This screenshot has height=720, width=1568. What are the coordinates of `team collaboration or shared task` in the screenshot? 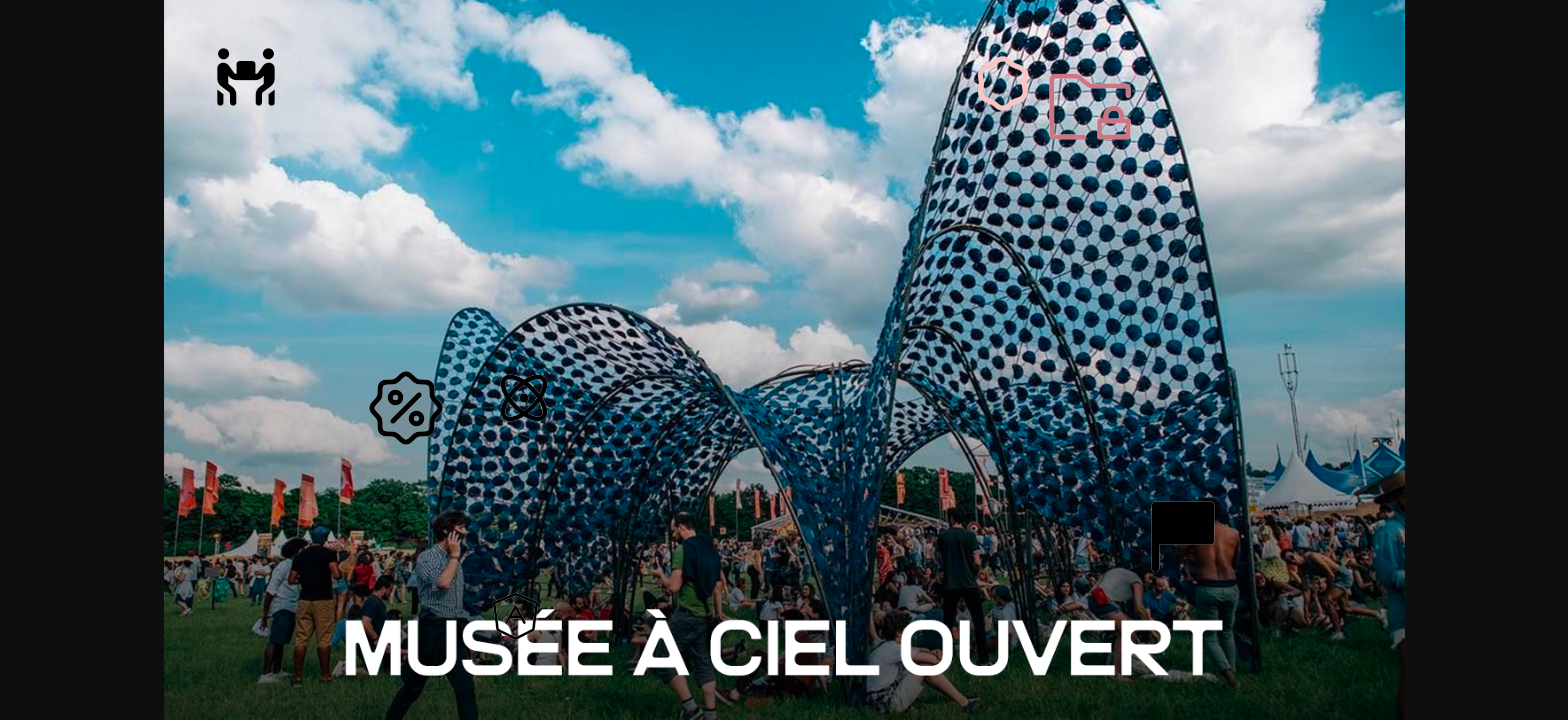 It's located at (246, 77).